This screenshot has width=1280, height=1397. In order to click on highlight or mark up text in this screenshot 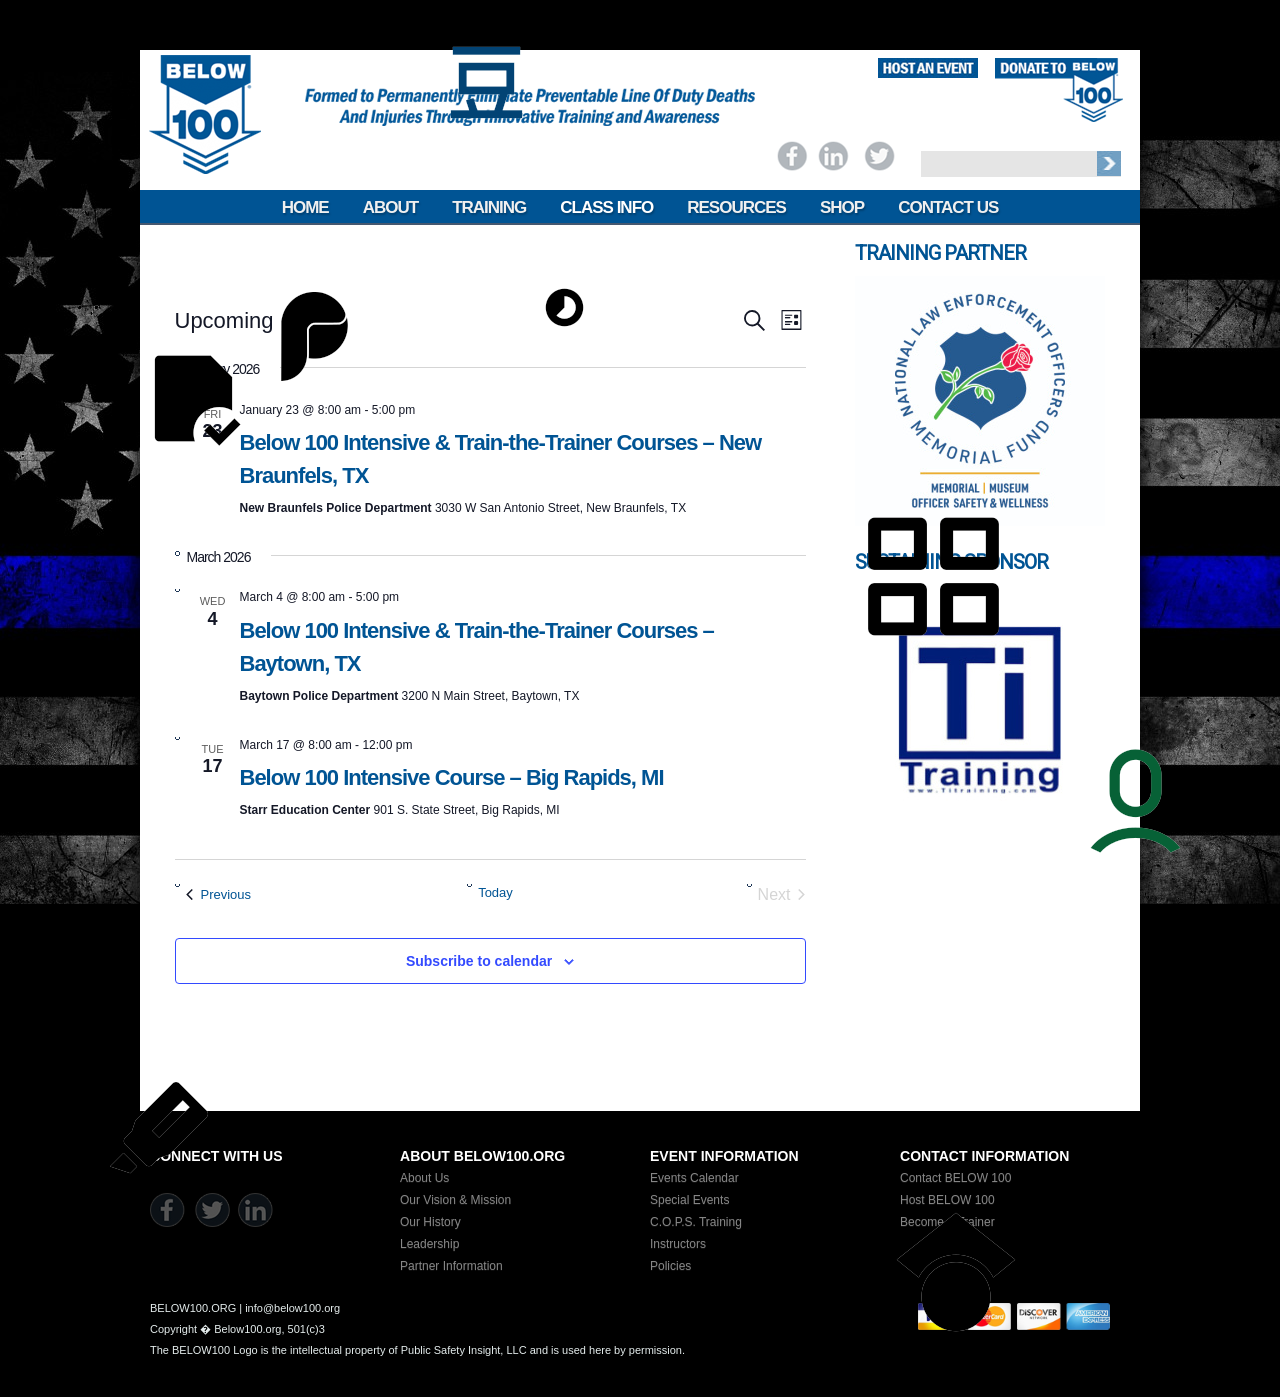, I will do `click(160, 1129)`.